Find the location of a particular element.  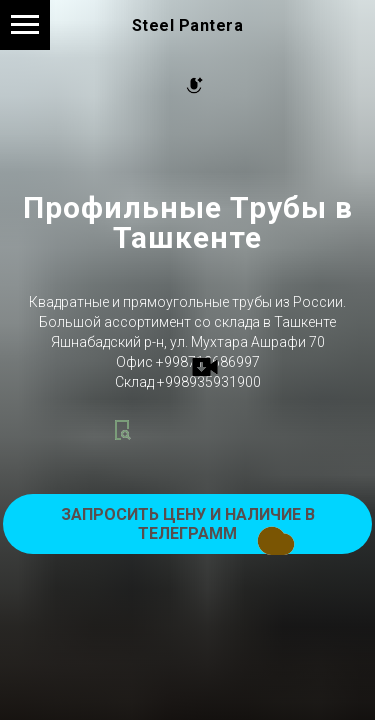

activate ai voice assistant is located at coordinates (194, 86).